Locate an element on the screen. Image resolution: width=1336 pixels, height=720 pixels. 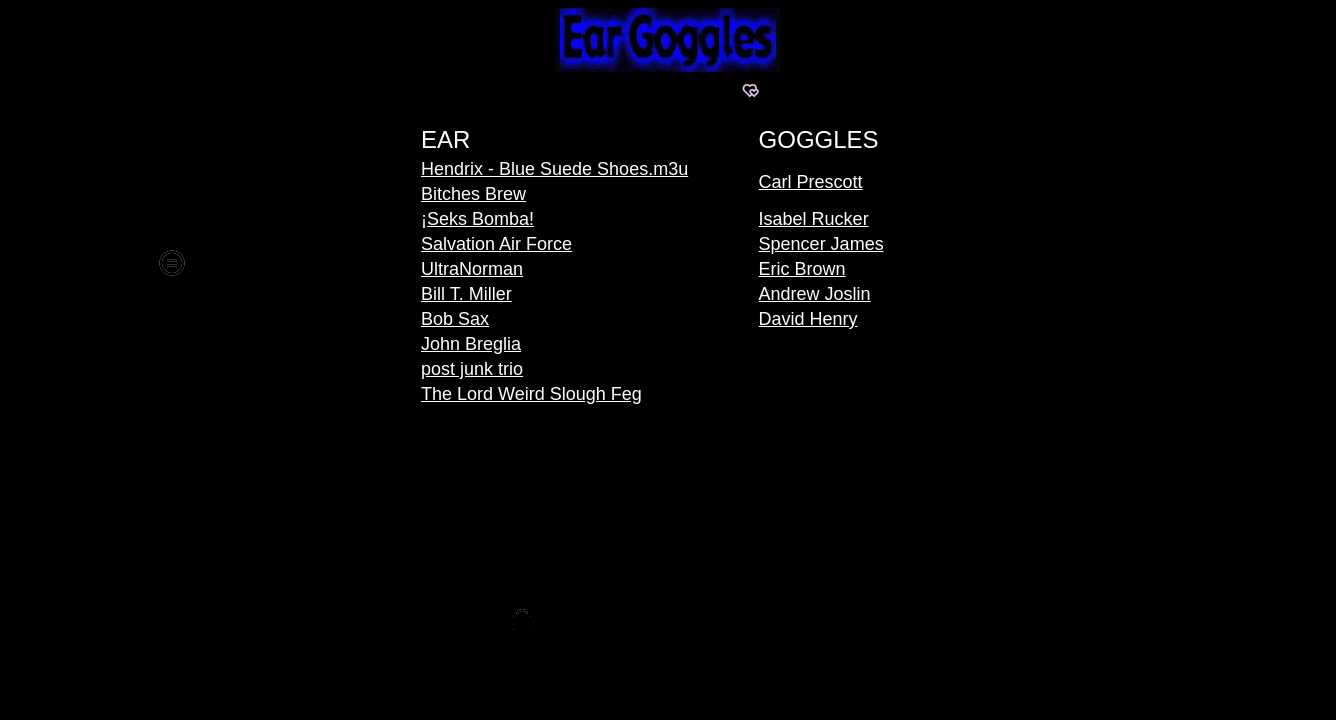
creative commons no derivatives license indicator is located at coordinates (172, 263).